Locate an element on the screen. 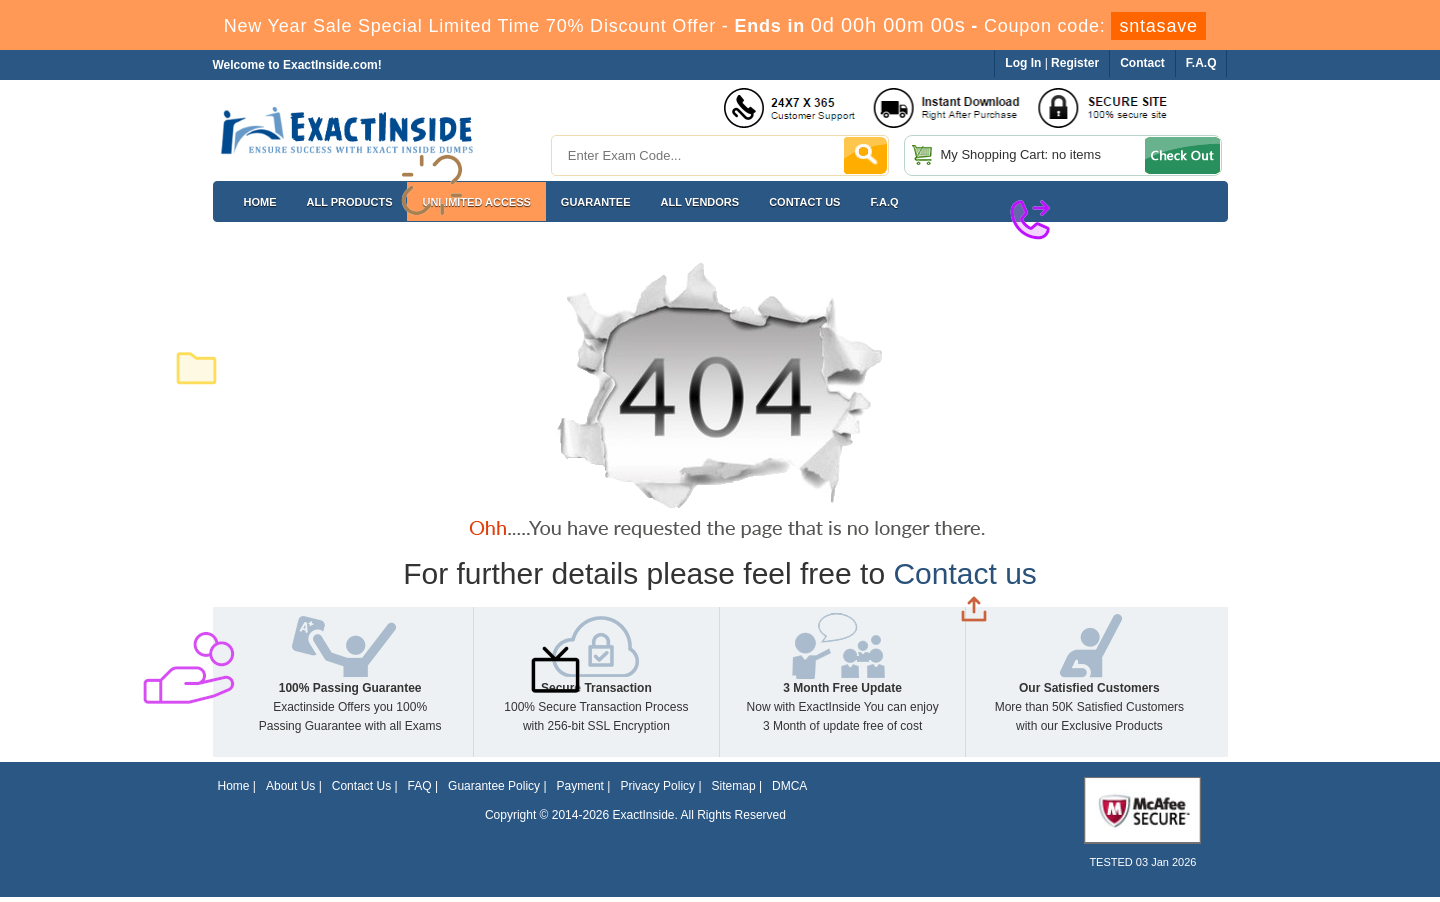  access files and documents is located at coordinates (196, 367).